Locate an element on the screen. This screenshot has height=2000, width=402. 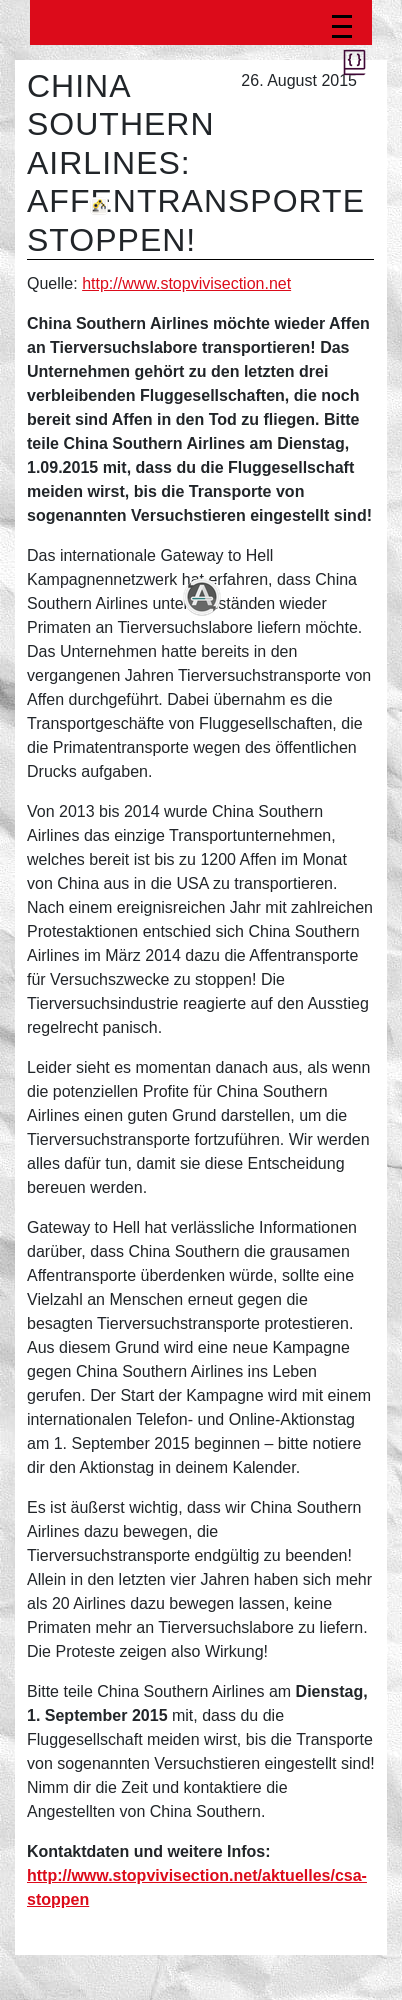
check for available software updates is located at coordinates (202, 597).